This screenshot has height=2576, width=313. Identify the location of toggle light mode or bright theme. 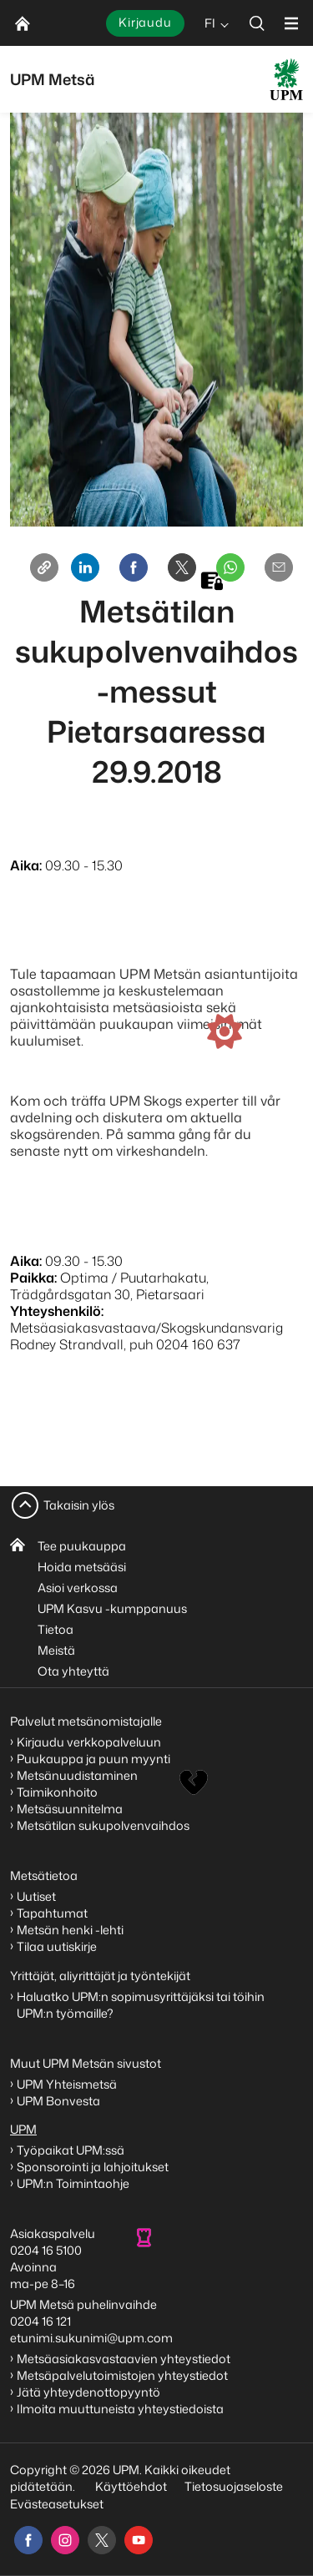
(225, 1031).